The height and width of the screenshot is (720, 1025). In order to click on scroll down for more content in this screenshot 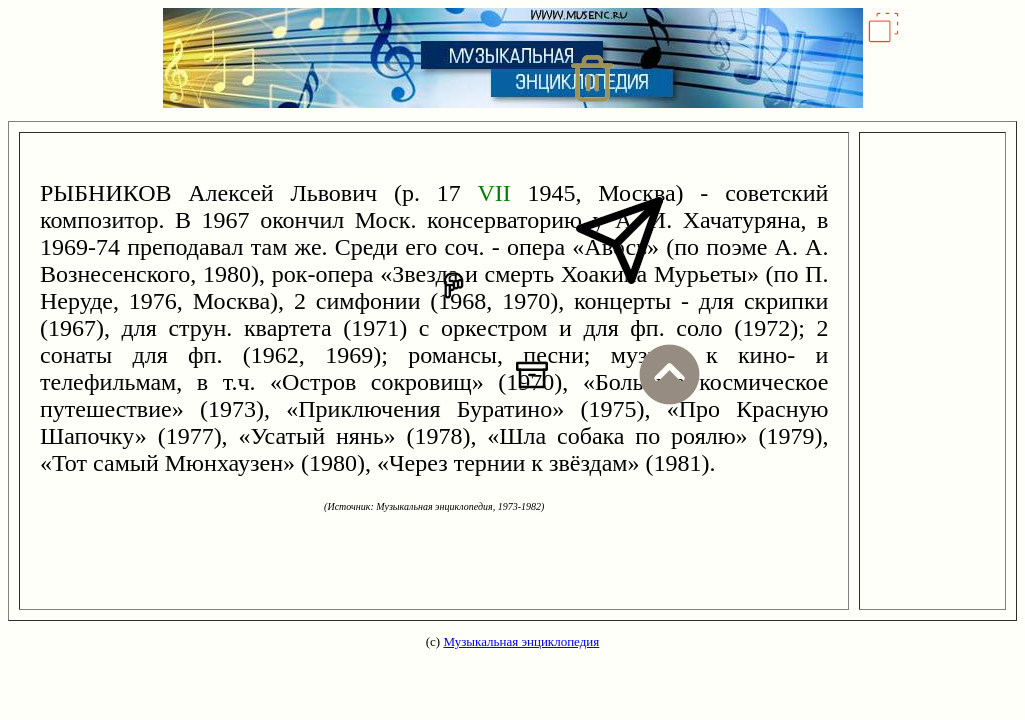, I will do `click(453, 285)`.